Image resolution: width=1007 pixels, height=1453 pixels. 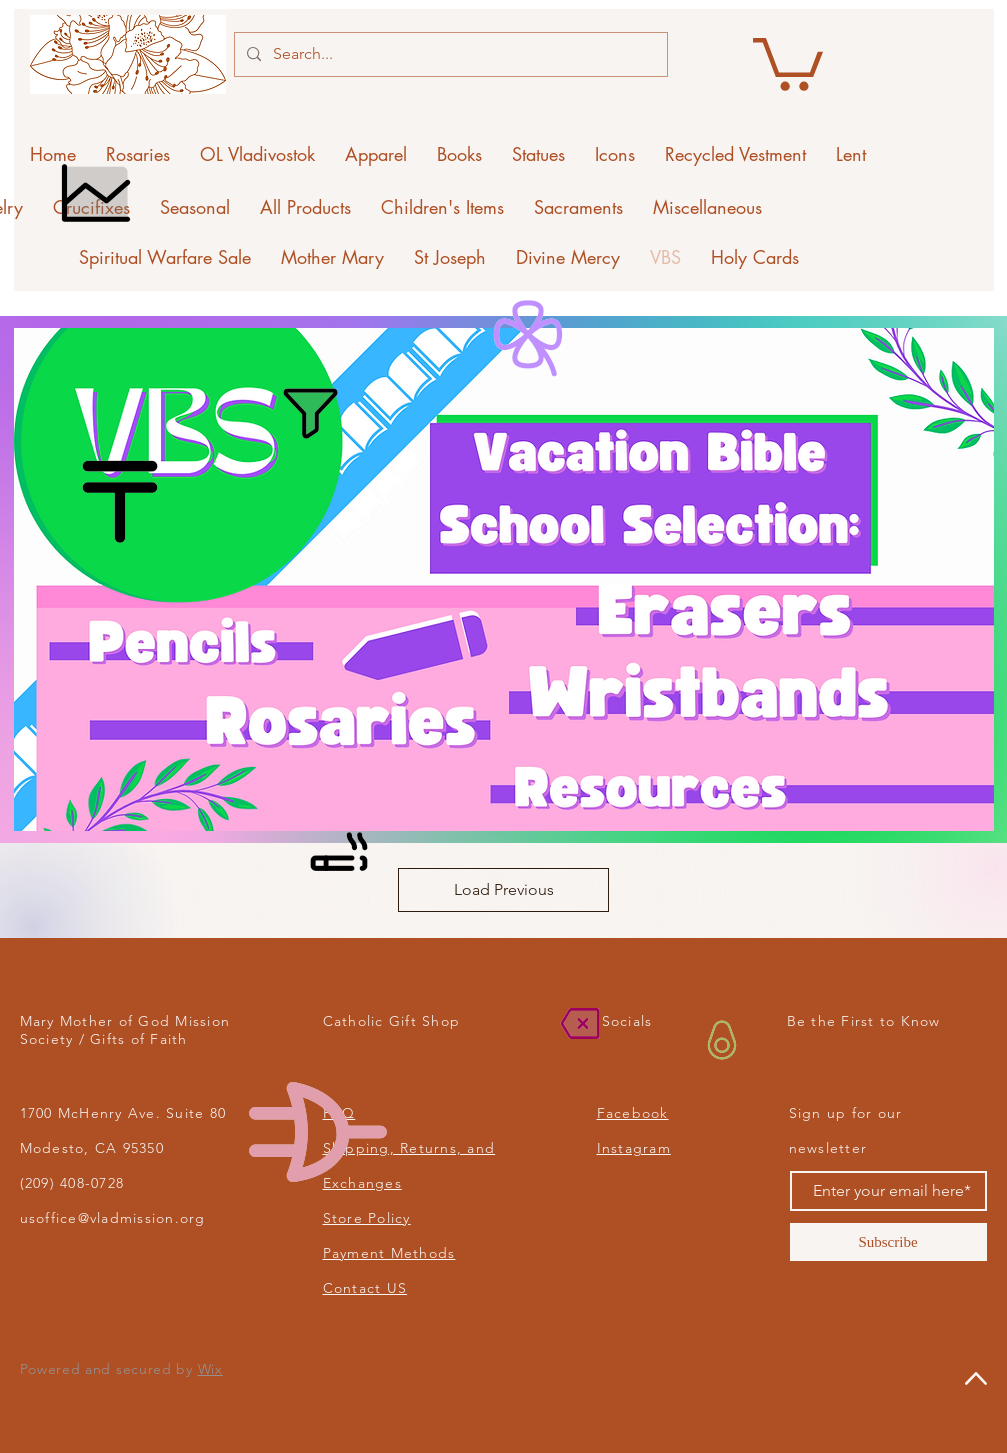 I want to click on logic OR gate symbol for circuit diagrams, so click(x=318, y=1132).